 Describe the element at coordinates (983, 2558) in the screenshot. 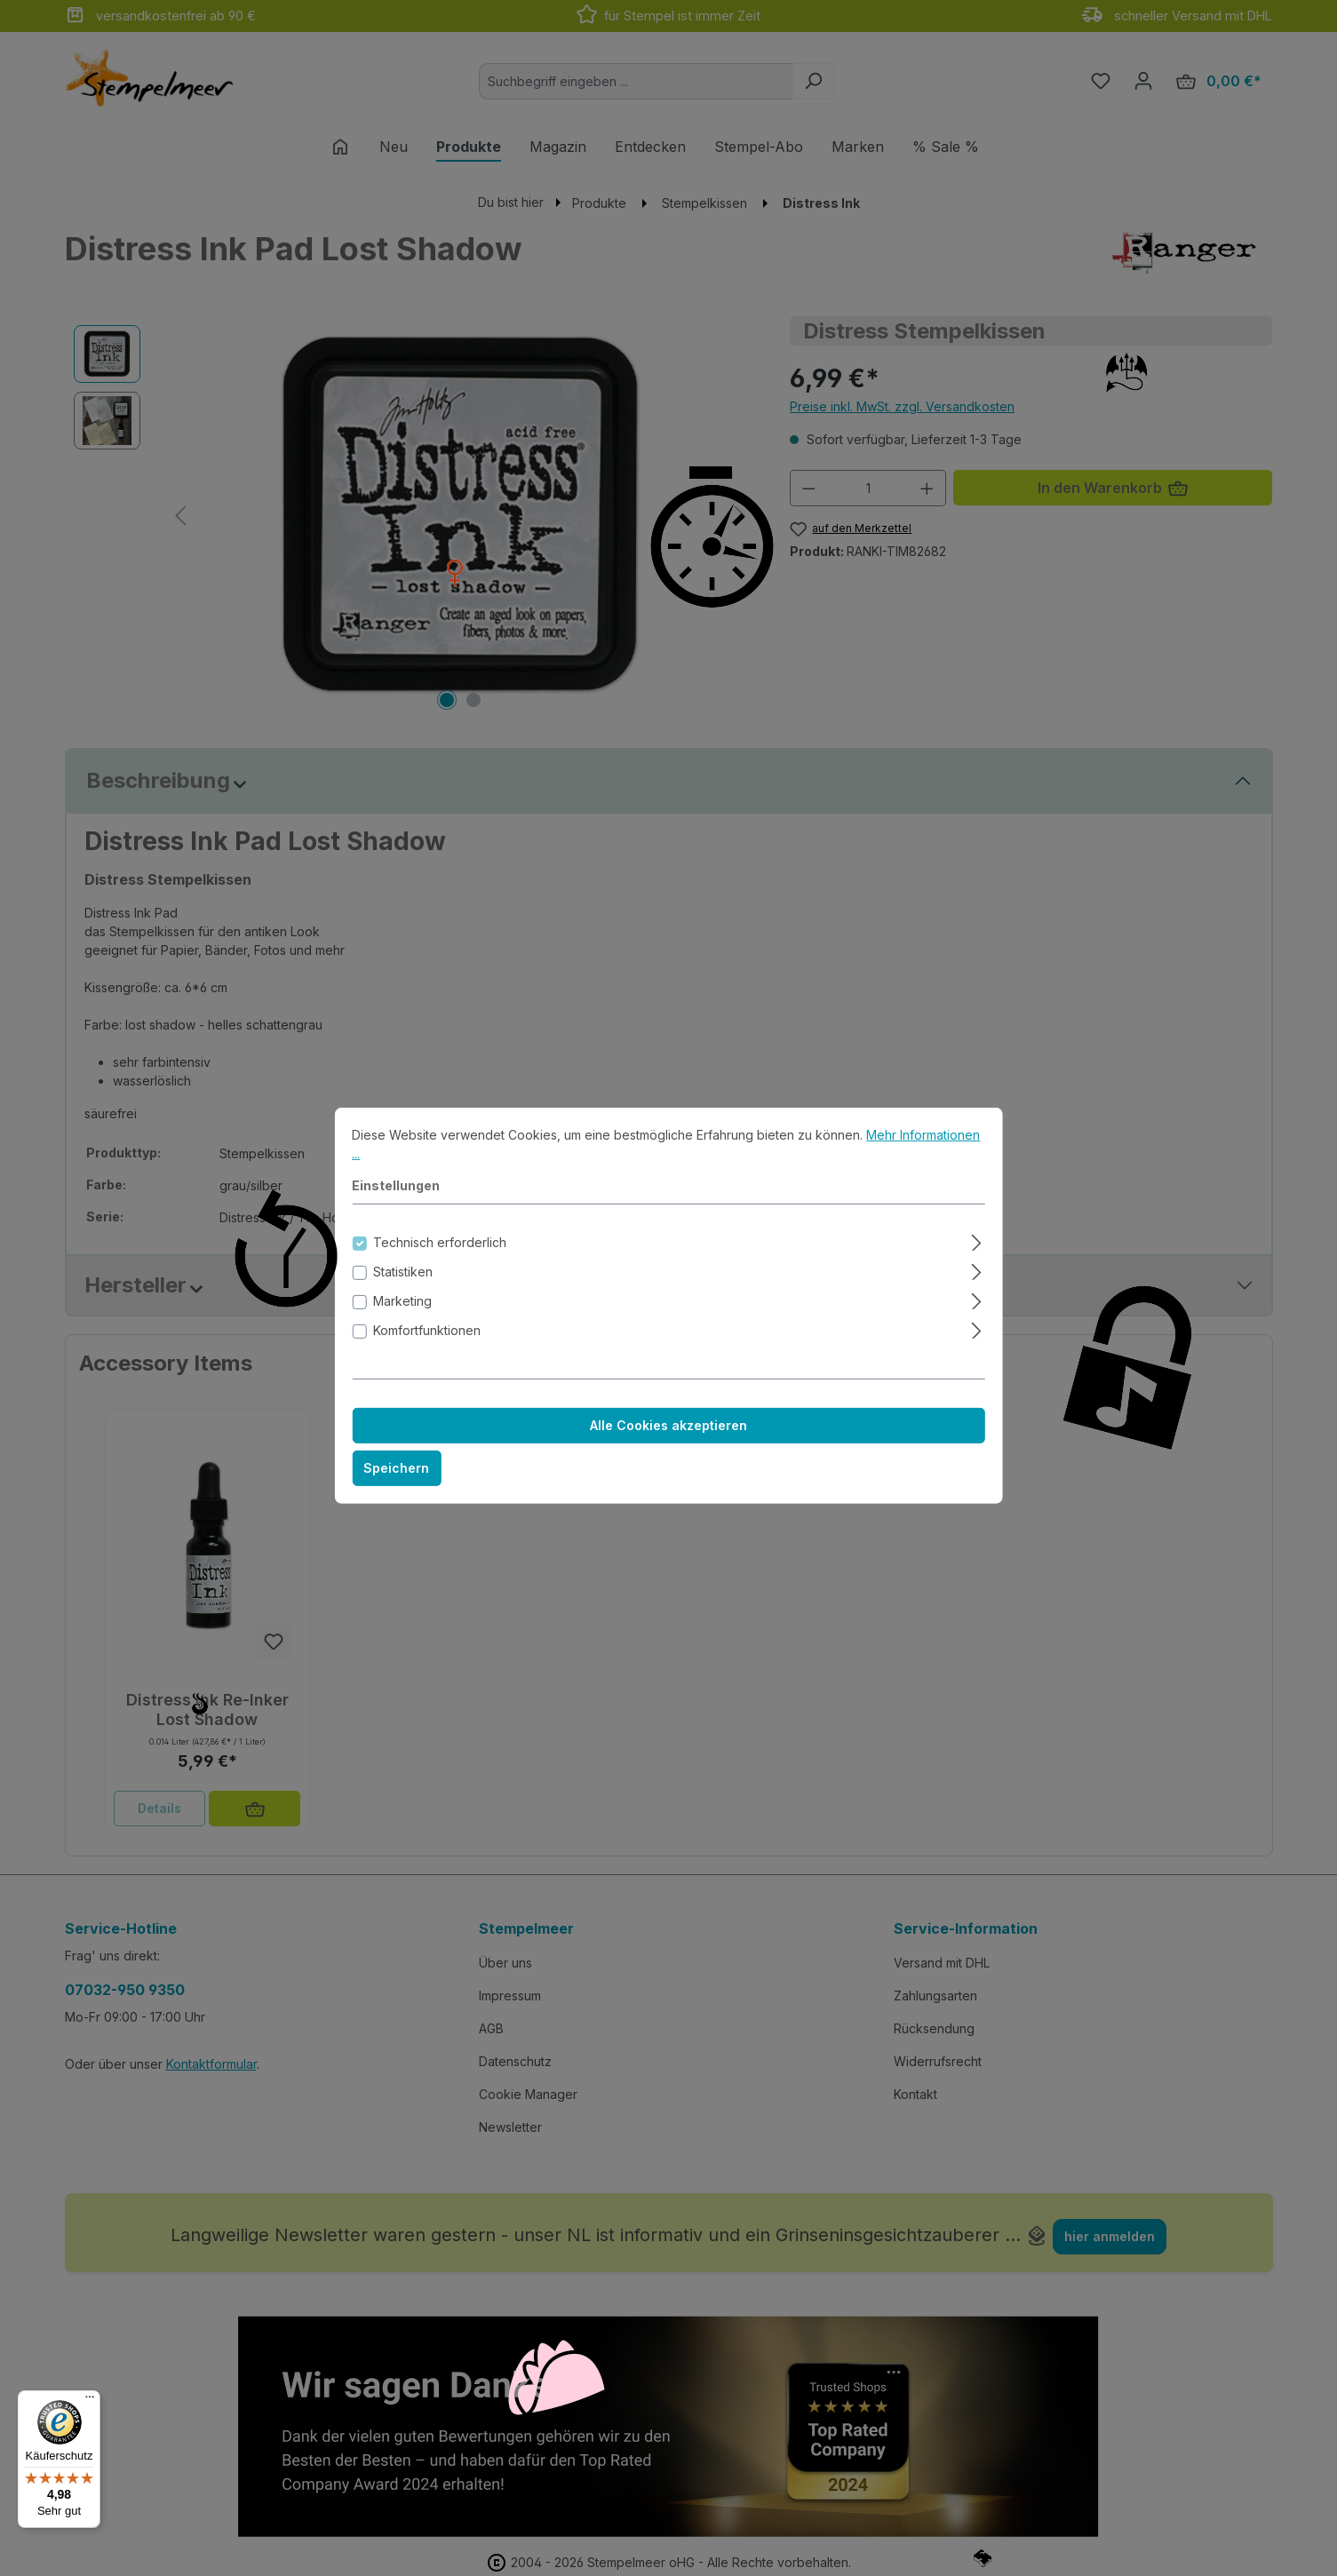

I see `view ancient artifacts or relics in inventory` at that location.